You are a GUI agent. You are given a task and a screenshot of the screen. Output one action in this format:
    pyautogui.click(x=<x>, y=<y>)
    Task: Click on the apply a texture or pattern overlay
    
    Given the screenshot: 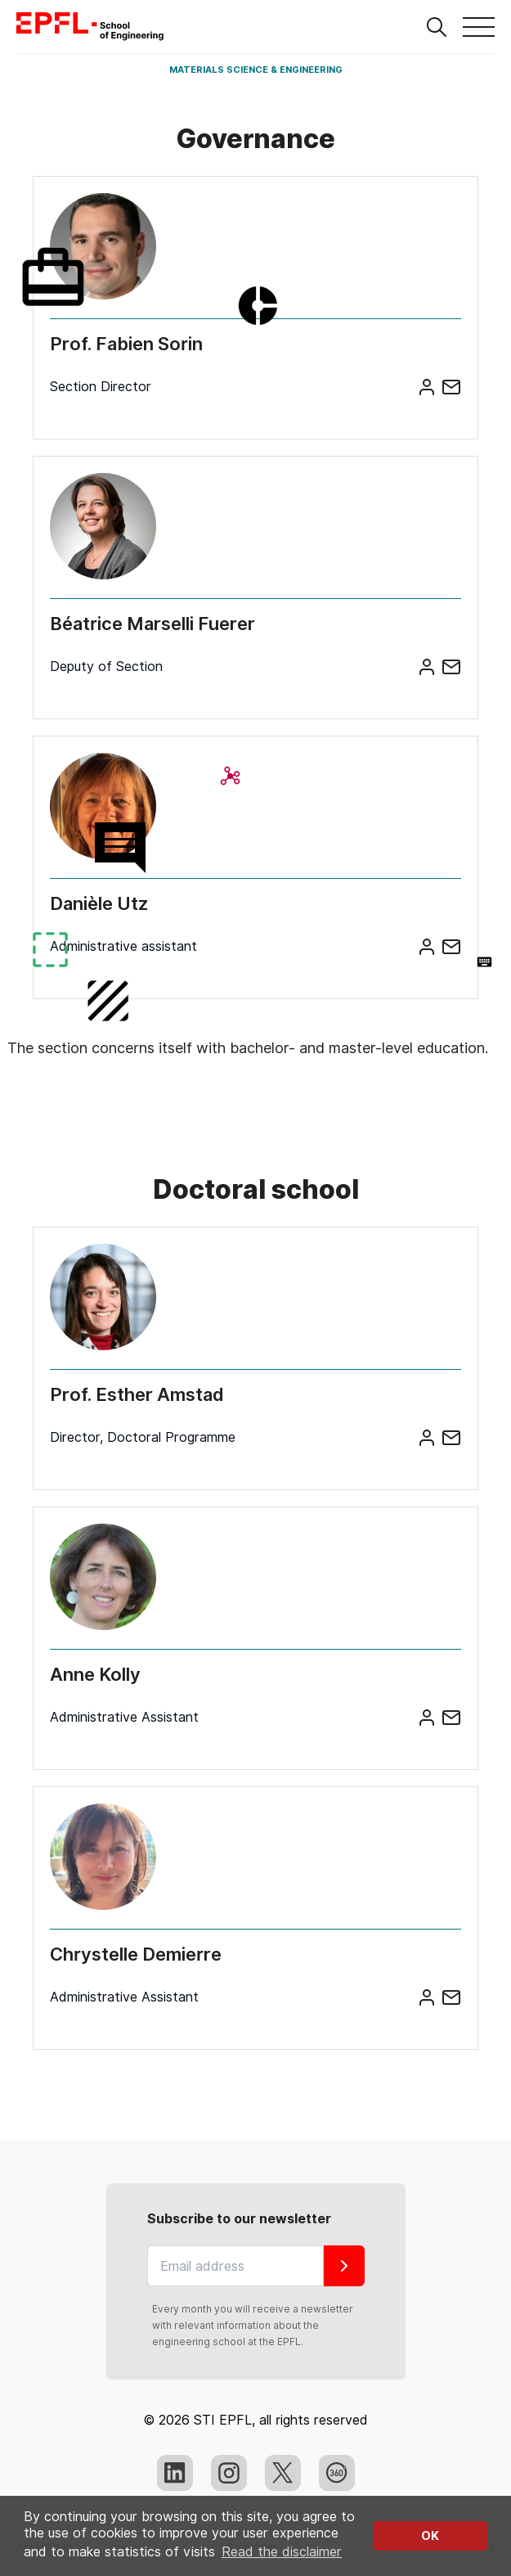 What is the action you would take?
    pyautogui.click(x=108, y=1001)
    